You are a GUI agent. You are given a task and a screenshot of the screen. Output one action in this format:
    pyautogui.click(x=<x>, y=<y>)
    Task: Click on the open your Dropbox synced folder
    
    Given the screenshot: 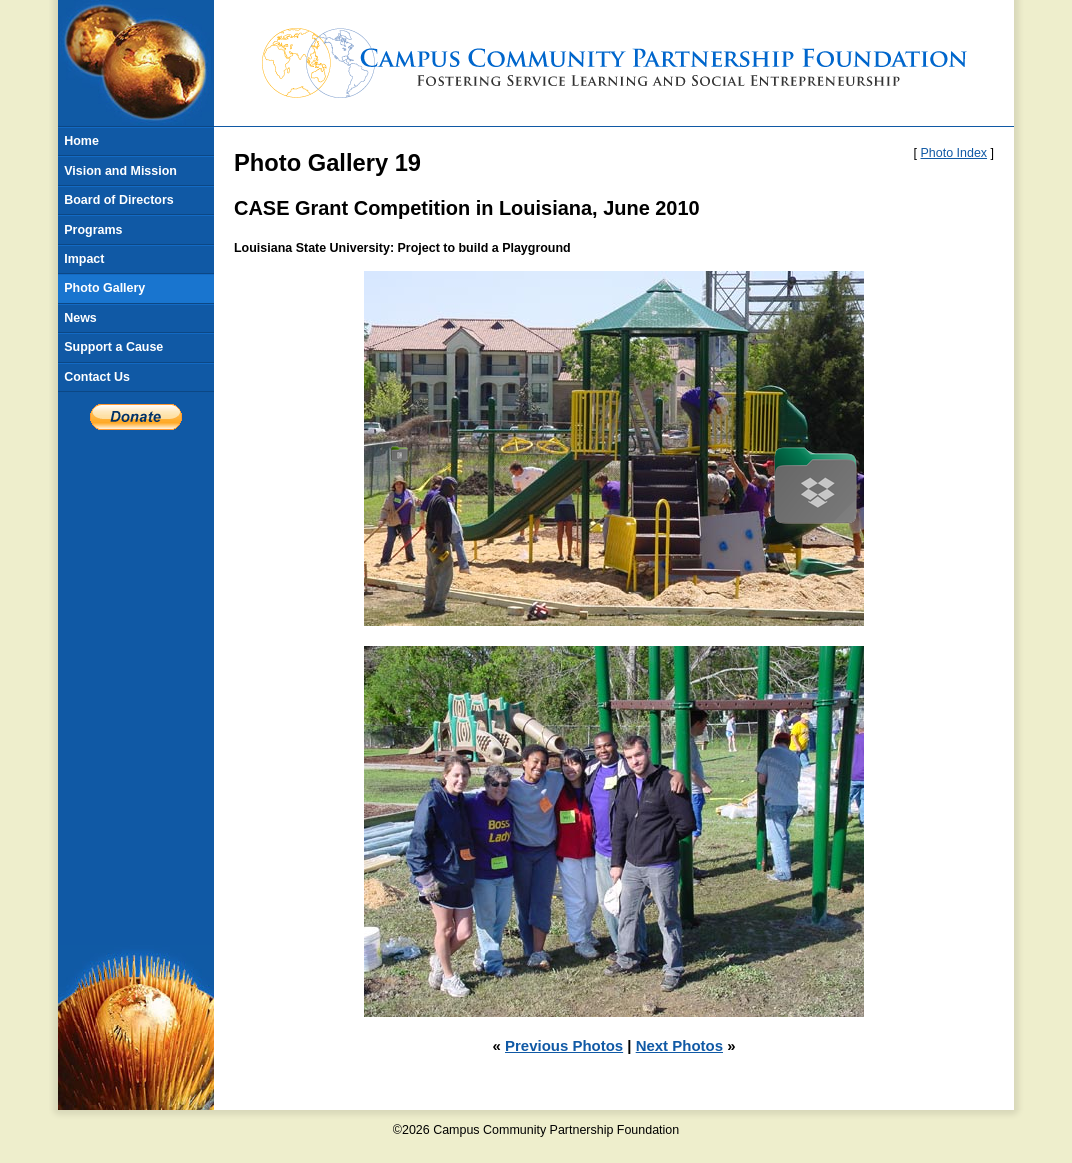 What is the action you would take?
    pyautogui.click(x=815, y=485)
    